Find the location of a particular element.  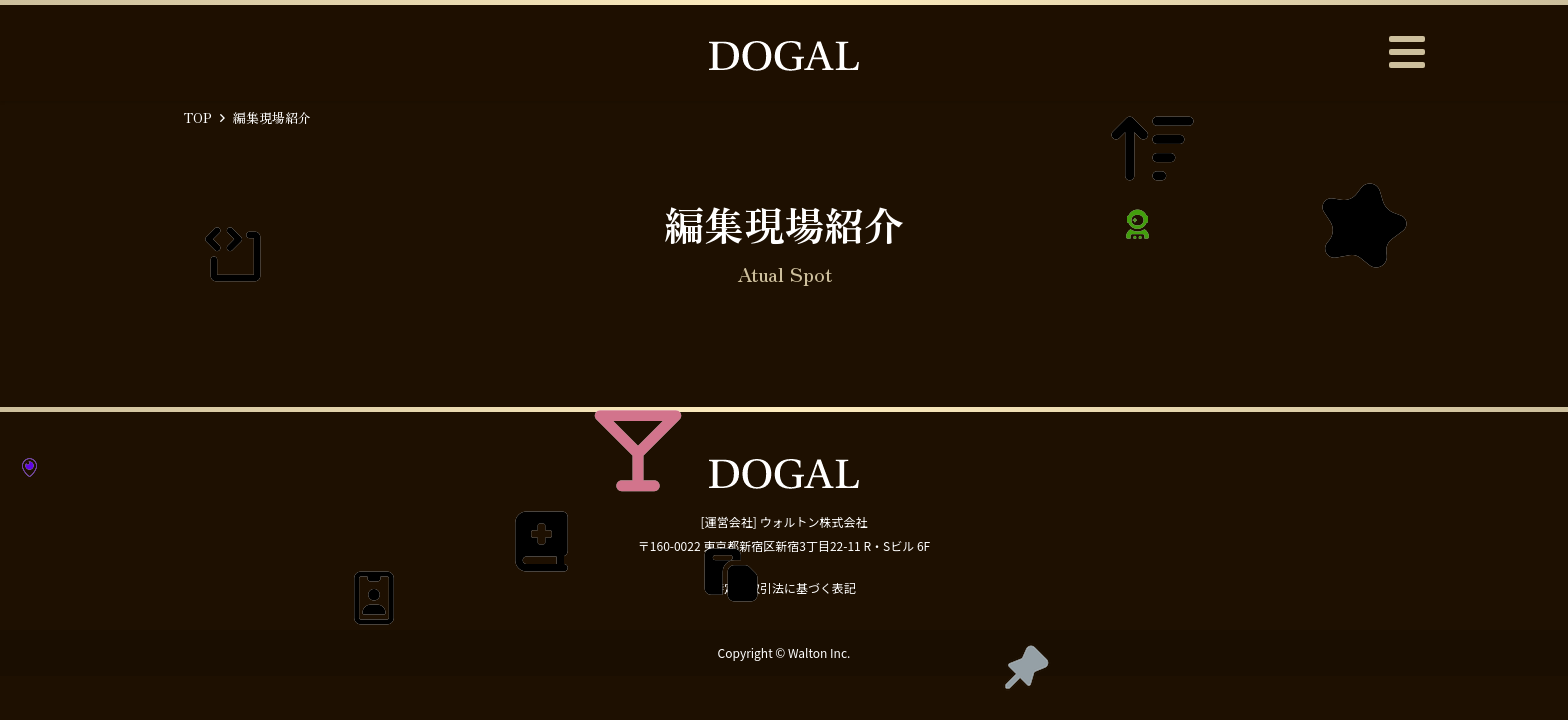

select a paint or color fill tool is located at coordinates (1364, 225).